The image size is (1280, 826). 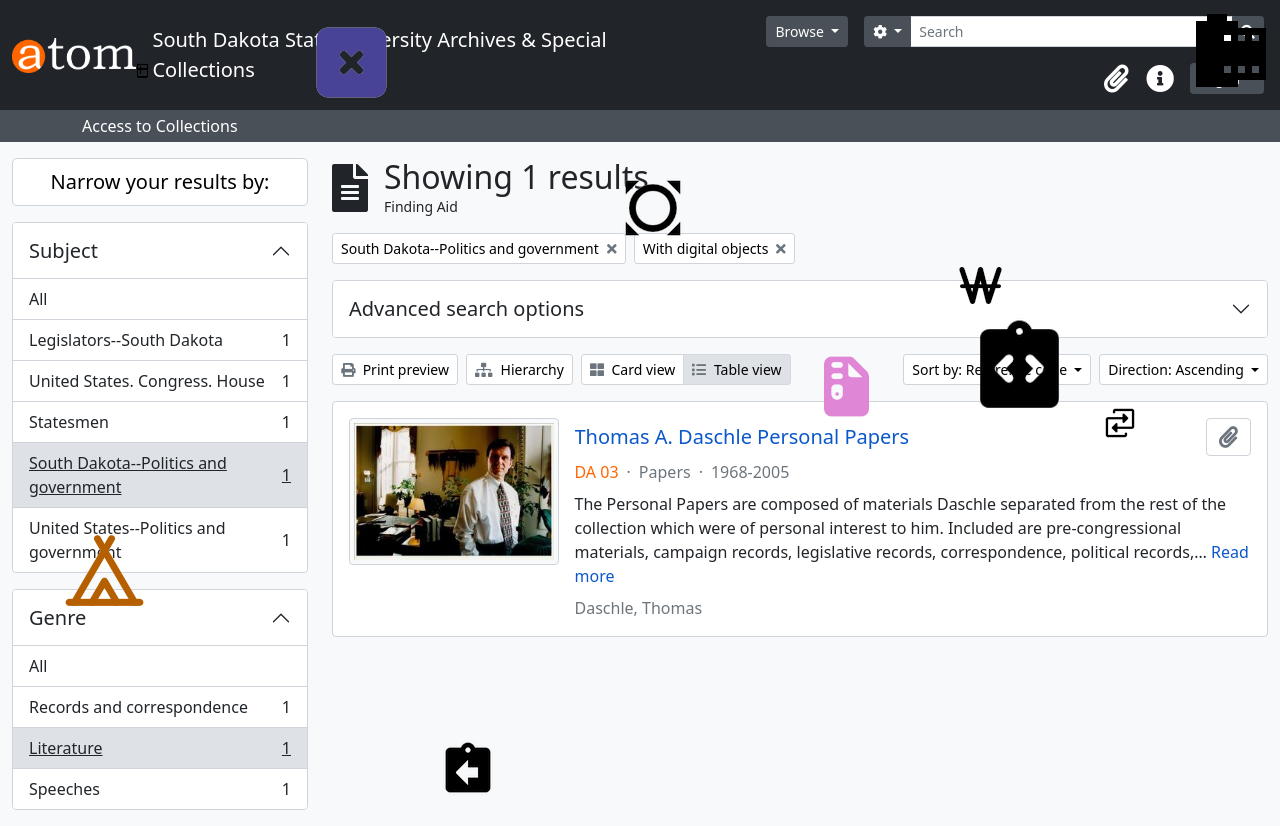 I want to click on access camera roll or photo gallery, so click(x=1231, y=52).